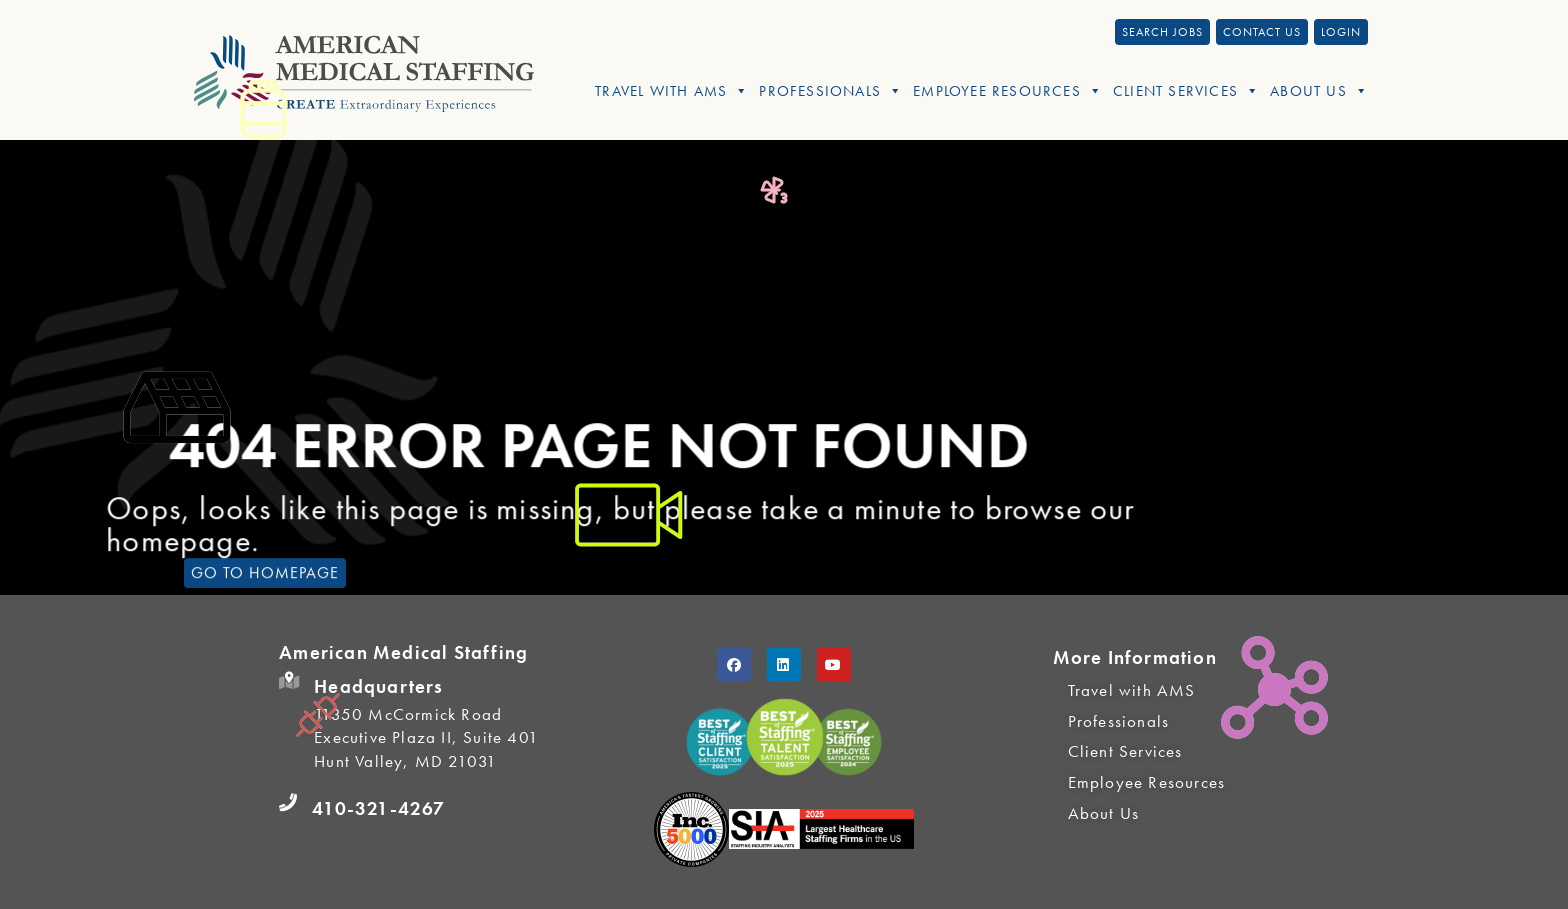 This screenshot has width=1568, height=909. What do you see at coordinates (774, 190) in the screenshot?
I see `set car fan speed to level 3` at bounding box center [774, 190].